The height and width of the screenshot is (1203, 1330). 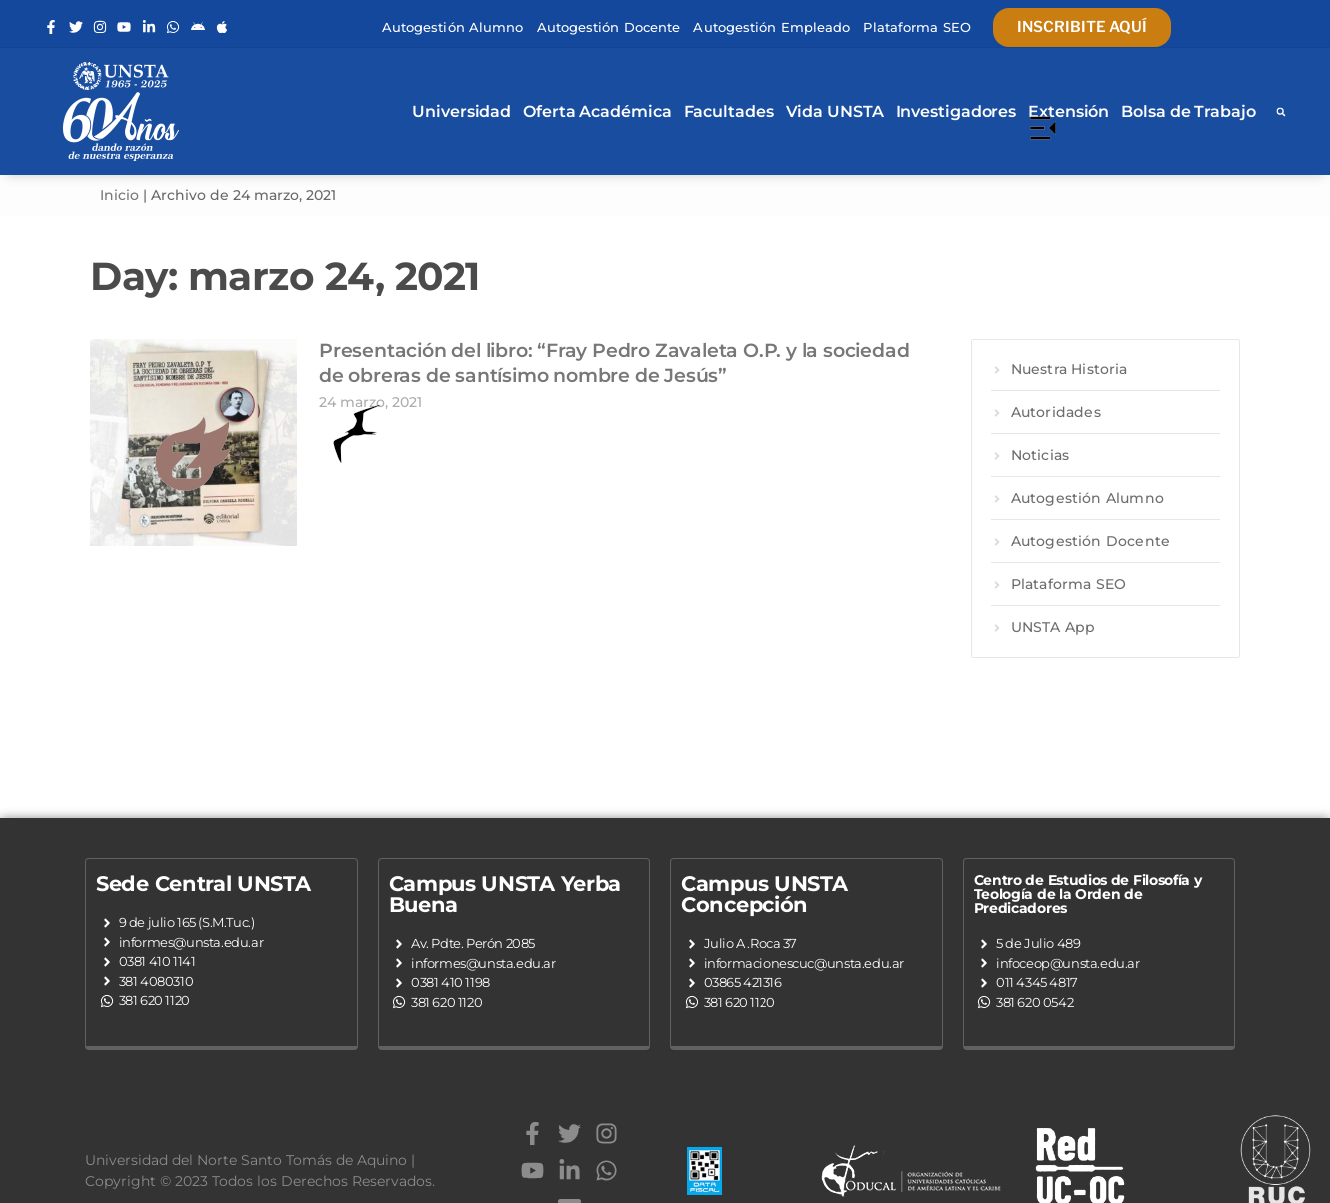 I want to click on open frigate NVR dashboard, so click(x=357, y=434).